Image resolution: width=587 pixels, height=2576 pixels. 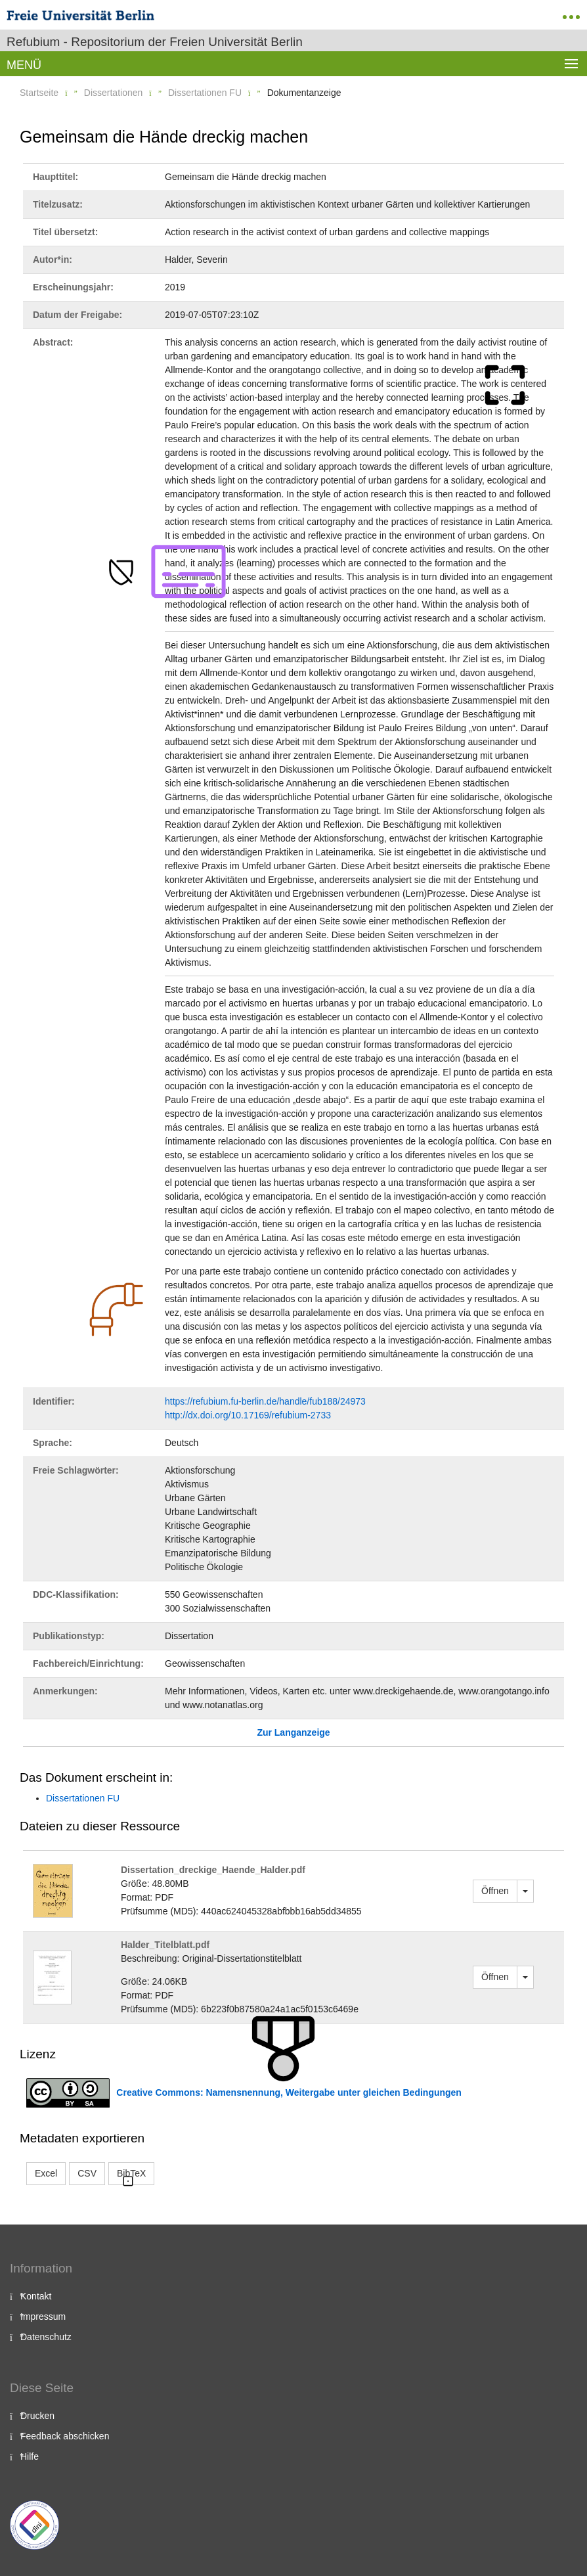 What do you see at coordinates (121, 571) in the screenshot?
I see `security or protection is disabled` at bounding box center [121, 571].